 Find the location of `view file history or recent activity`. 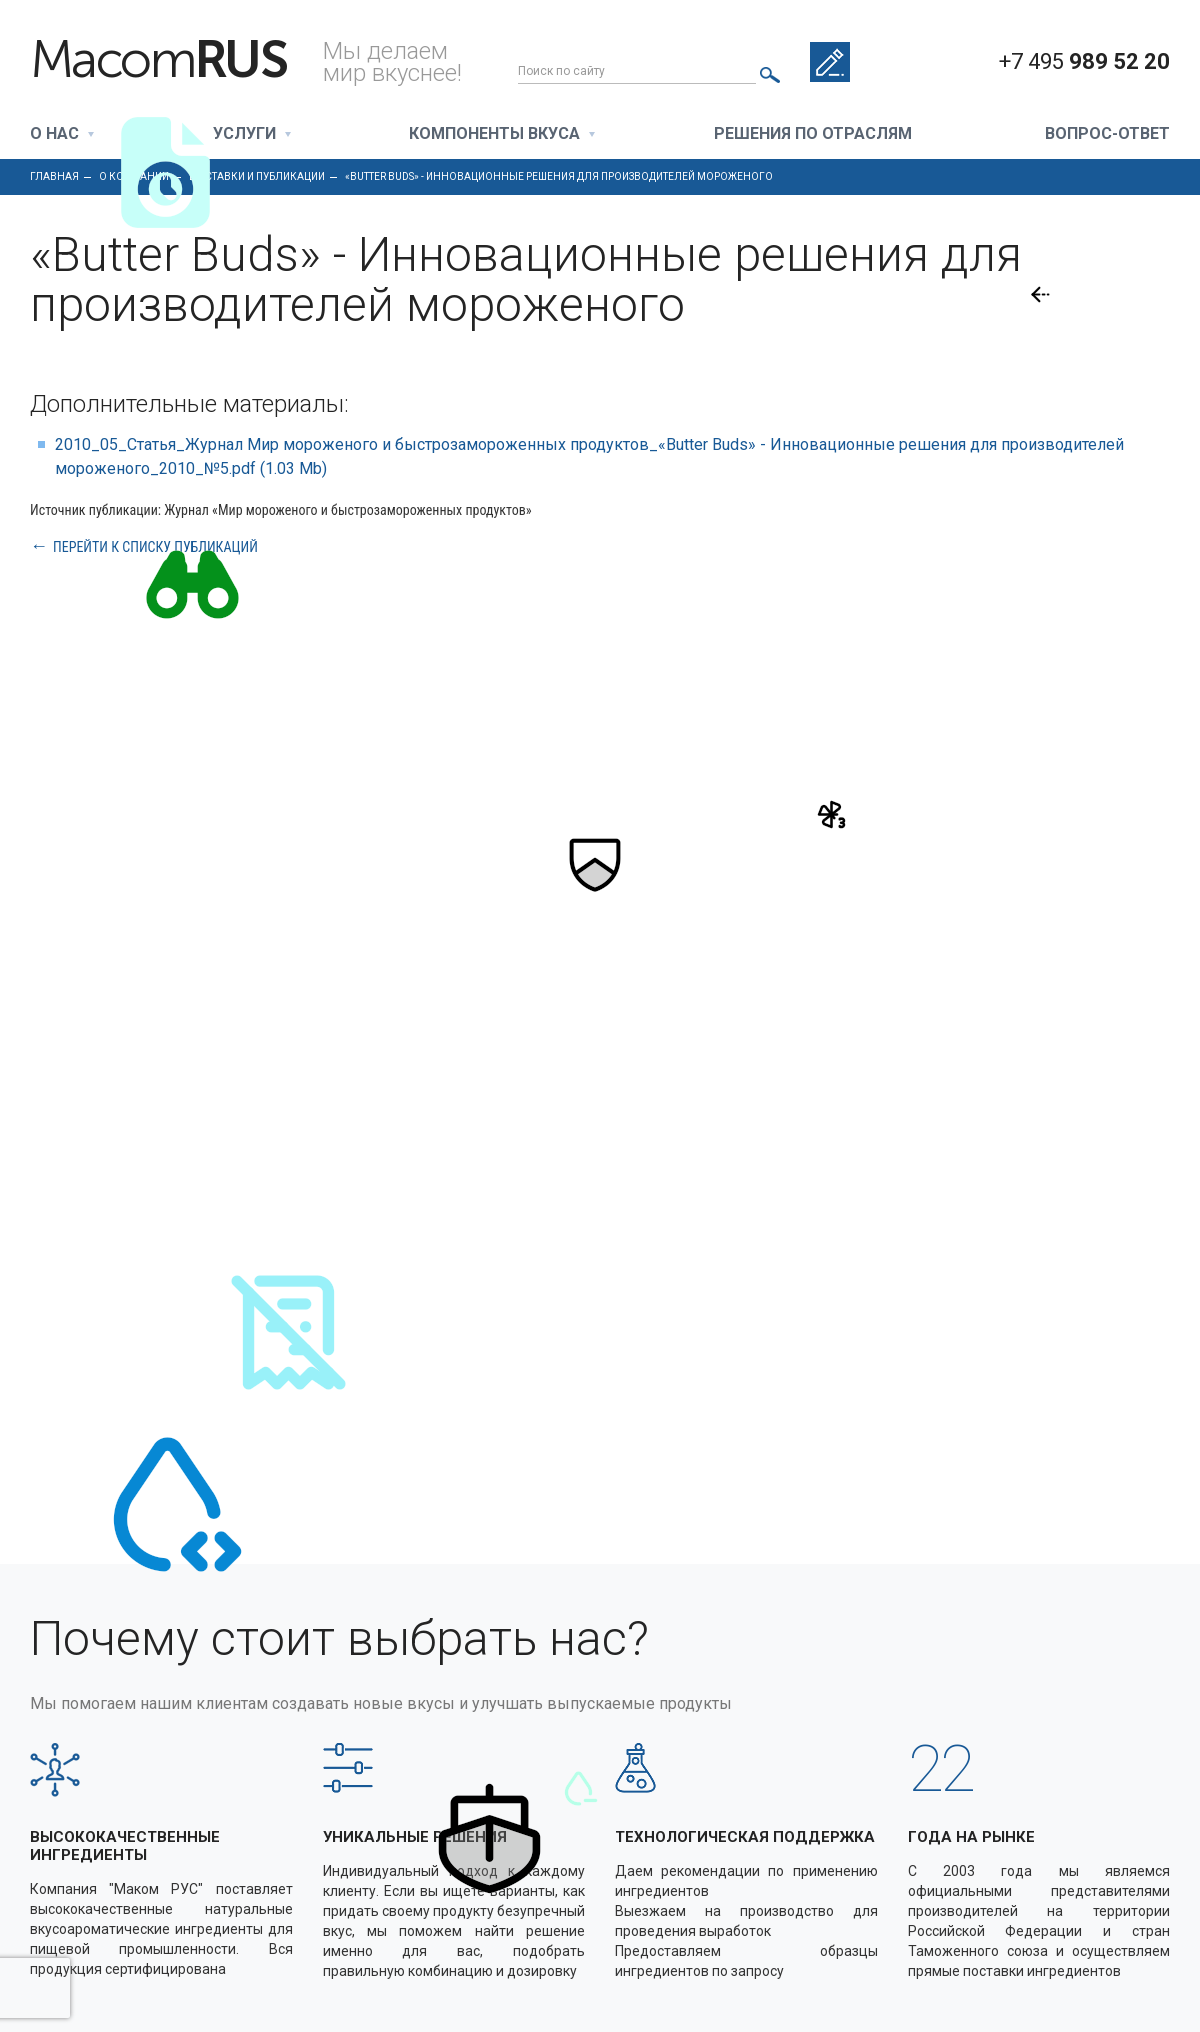

view file history or recent activity is located at coordinates (165, 172).